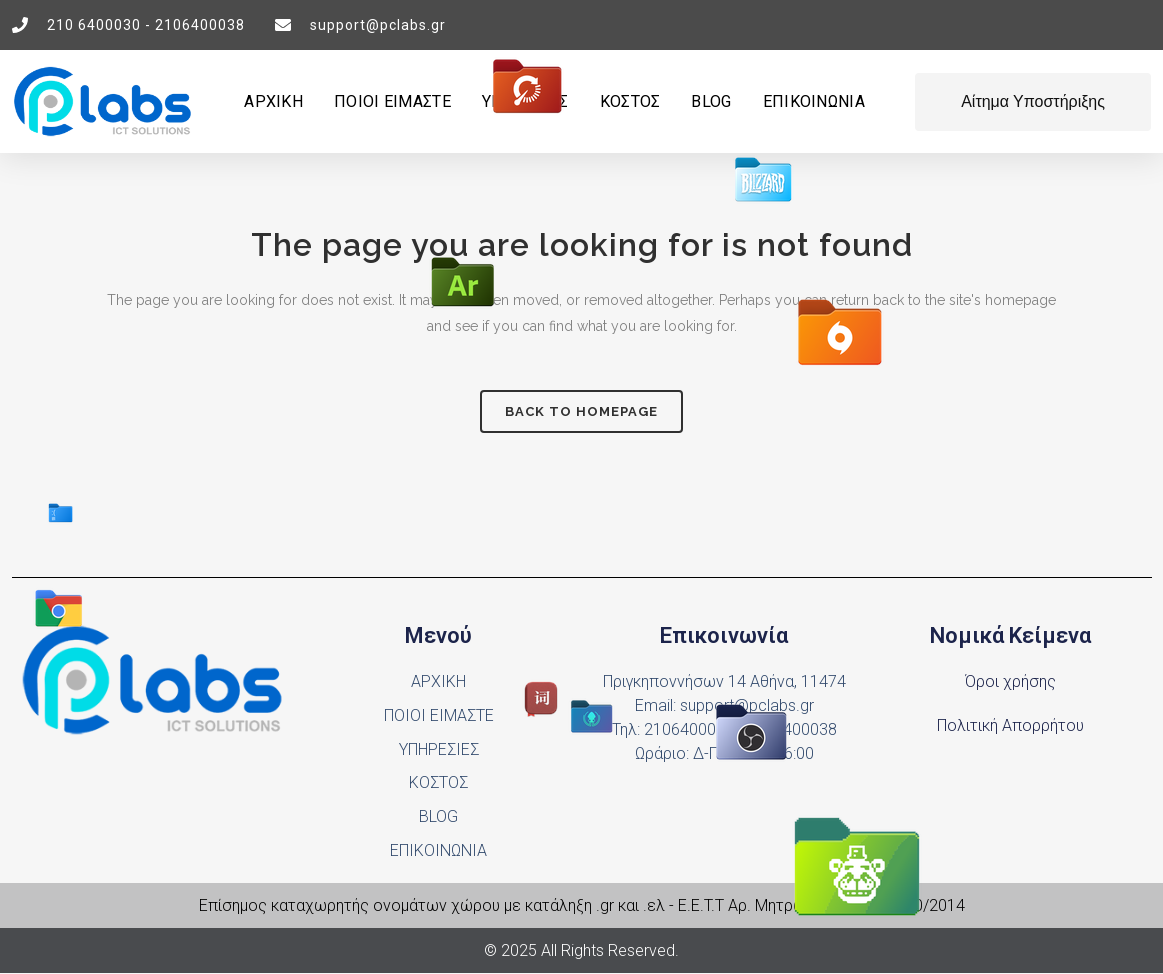 This screenshot has width=1163, height=974. What do you see at coordinates (527, 88) in the screenshot?
I see `open amd storemi application folder` at bounding box center [527, 88].